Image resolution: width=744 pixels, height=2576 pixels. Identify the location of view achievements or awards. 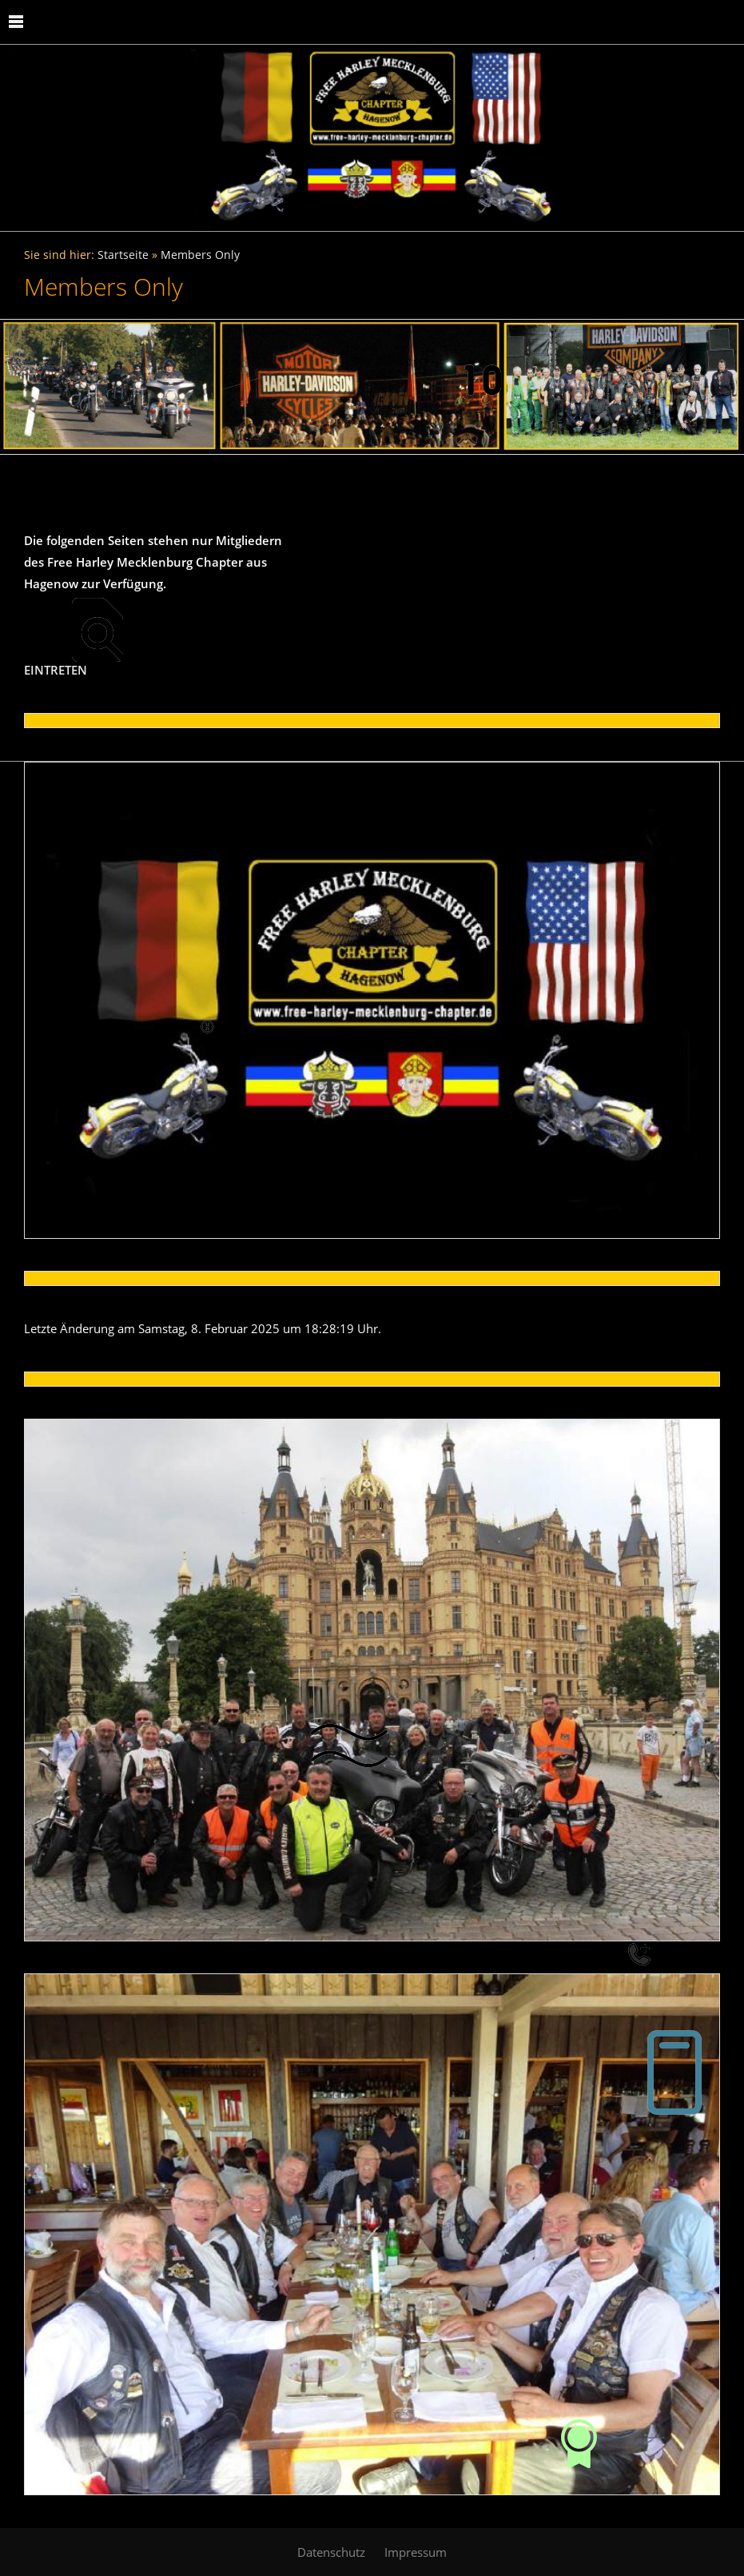
(579, 2443).